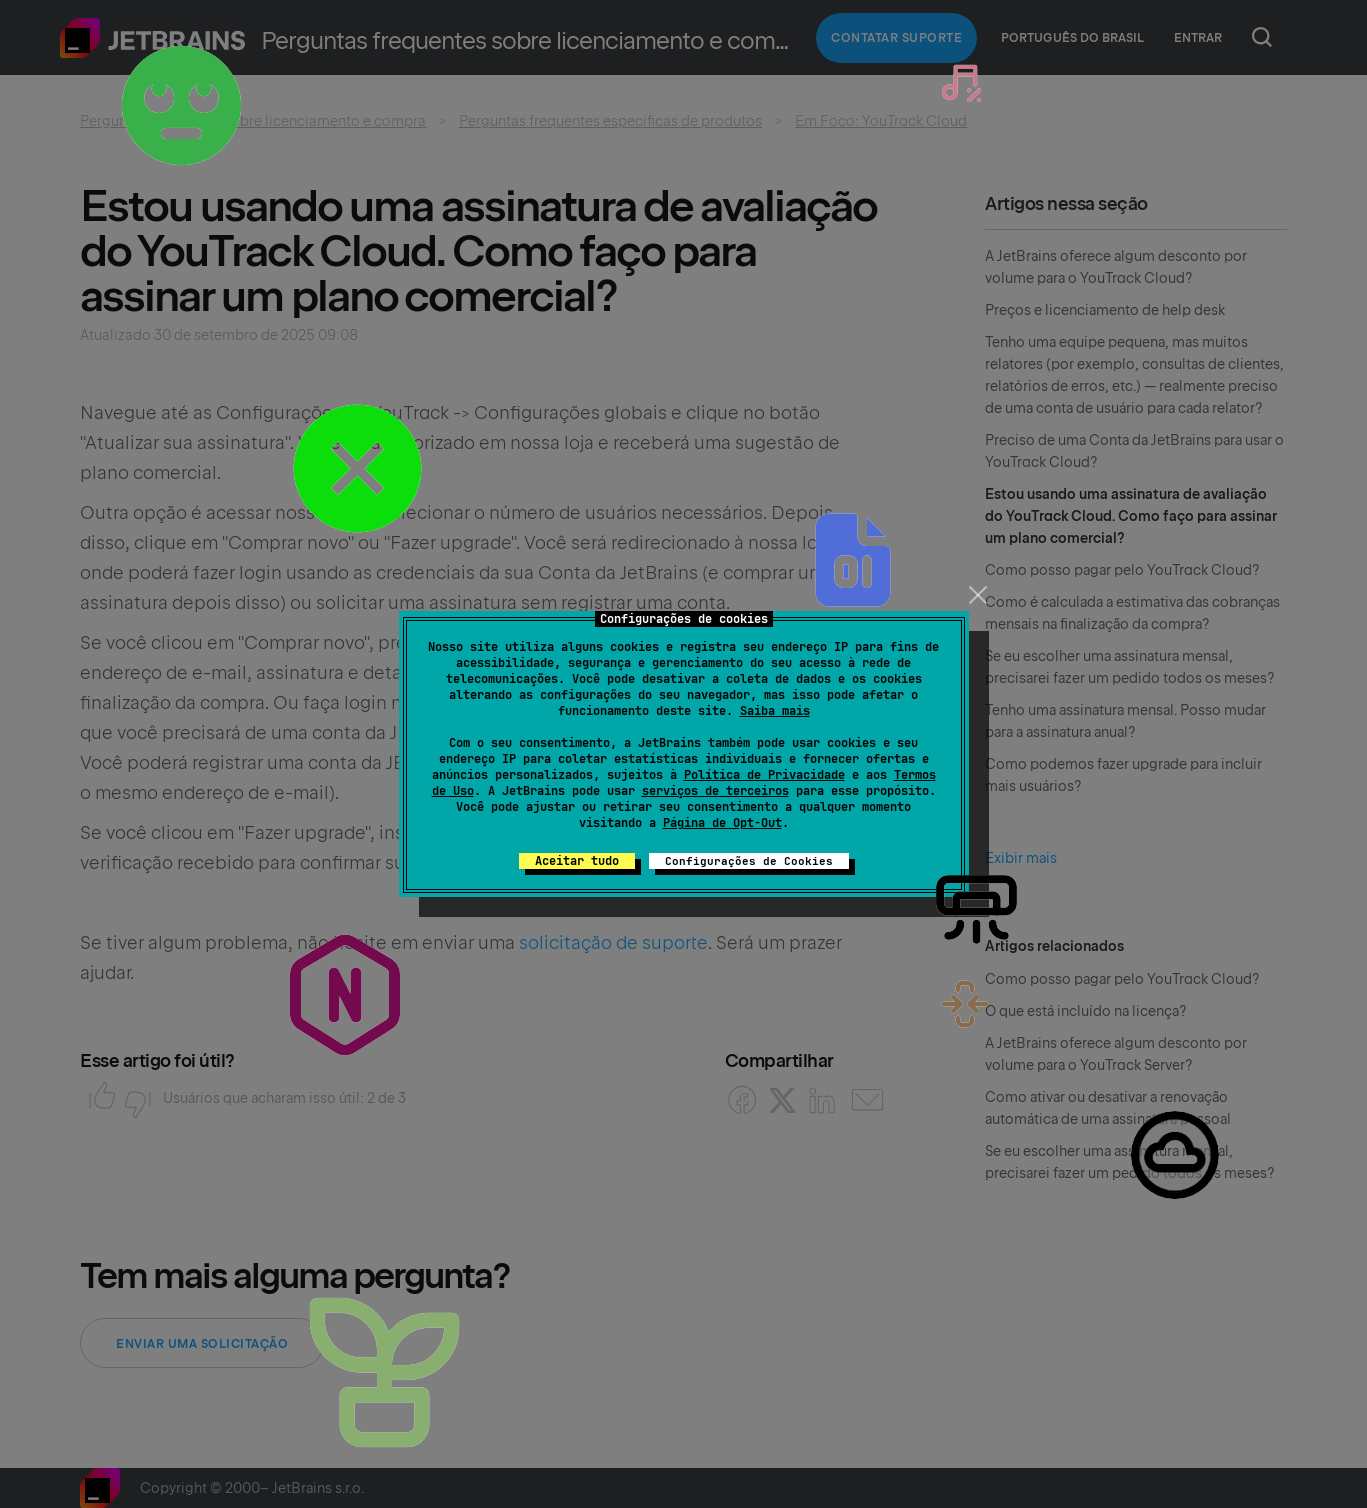 Image resolution: width=1367 pixels, height=1508 pixels. Describe the element at coordinates (853, 560) in the screenshot. I see `view a file containing numerical data` at that location.